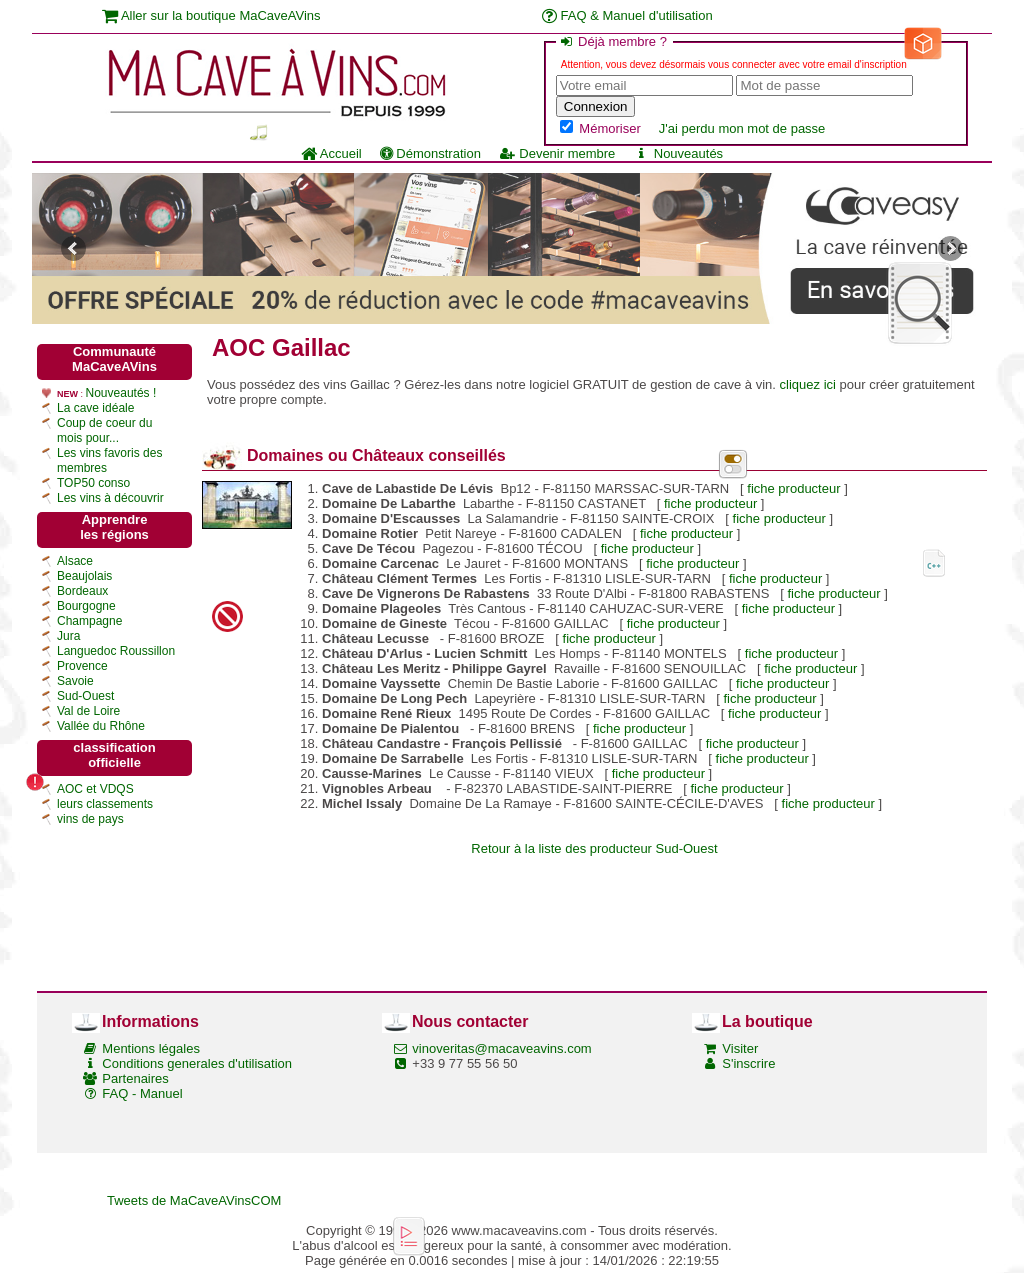 The width and height of the screenshot is (1024, 1273). I want to click on open gnome logs application, so click(920, 303).